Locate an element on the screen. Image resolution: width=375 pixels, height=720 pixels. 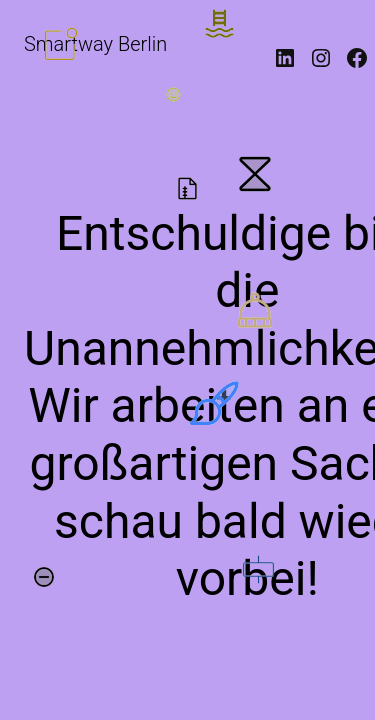
access drawing or painting tools is located at coordinates (216, 404).